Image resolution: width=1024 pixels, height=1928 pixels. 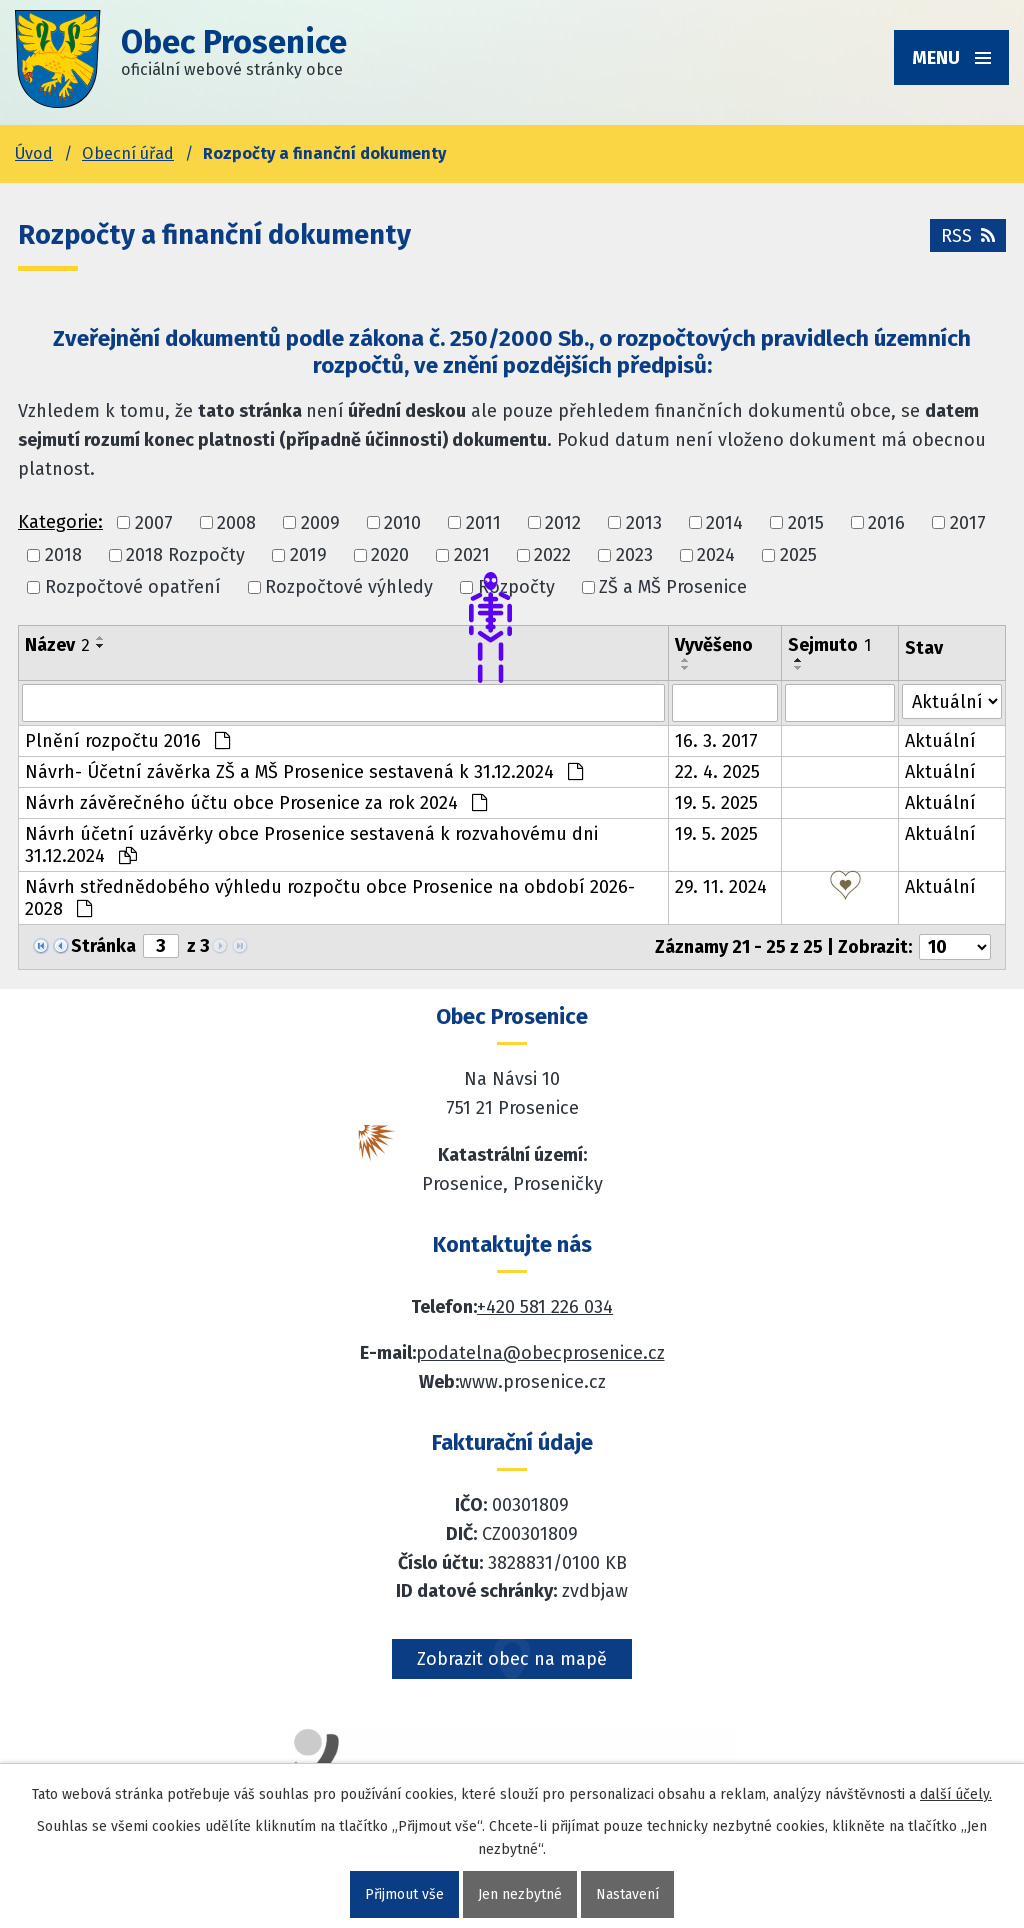 I want to click on indicates a skeleton or bone-related game element, so click(x=490, y=627).